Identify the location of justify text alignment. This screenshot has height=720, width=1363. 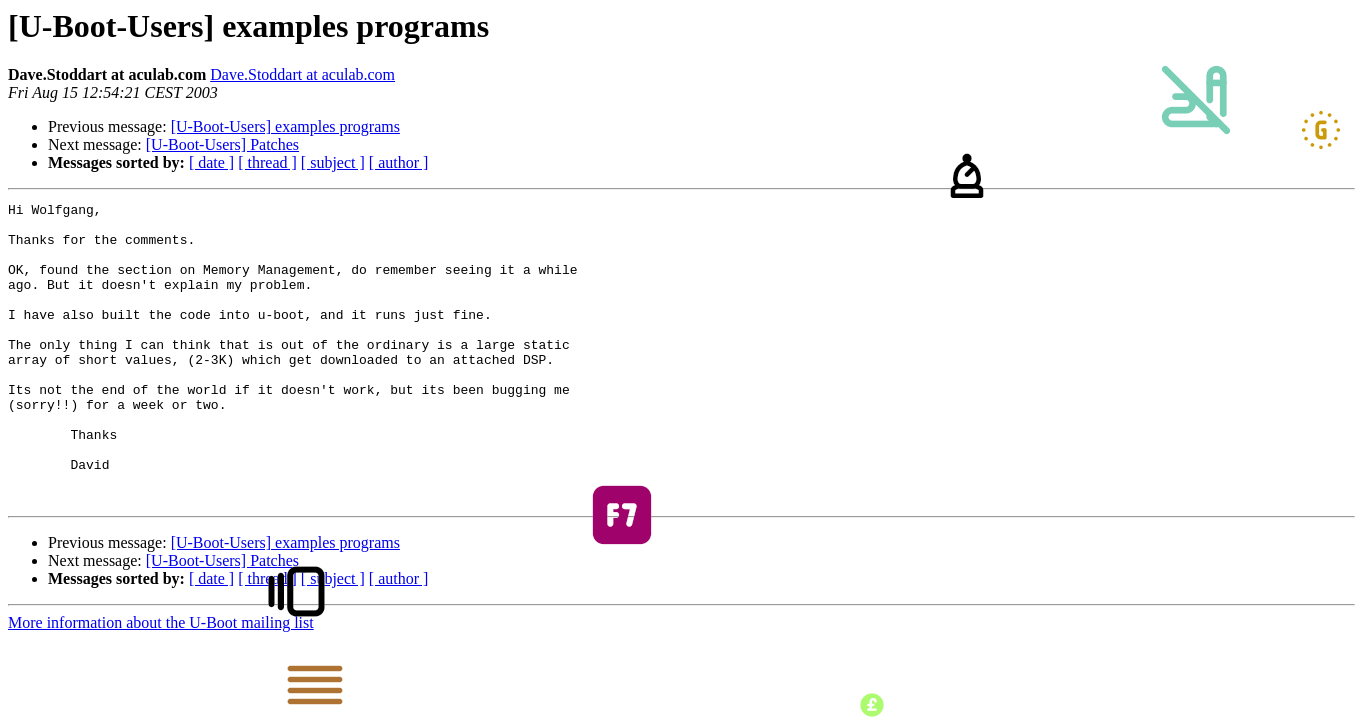
(315, 685).